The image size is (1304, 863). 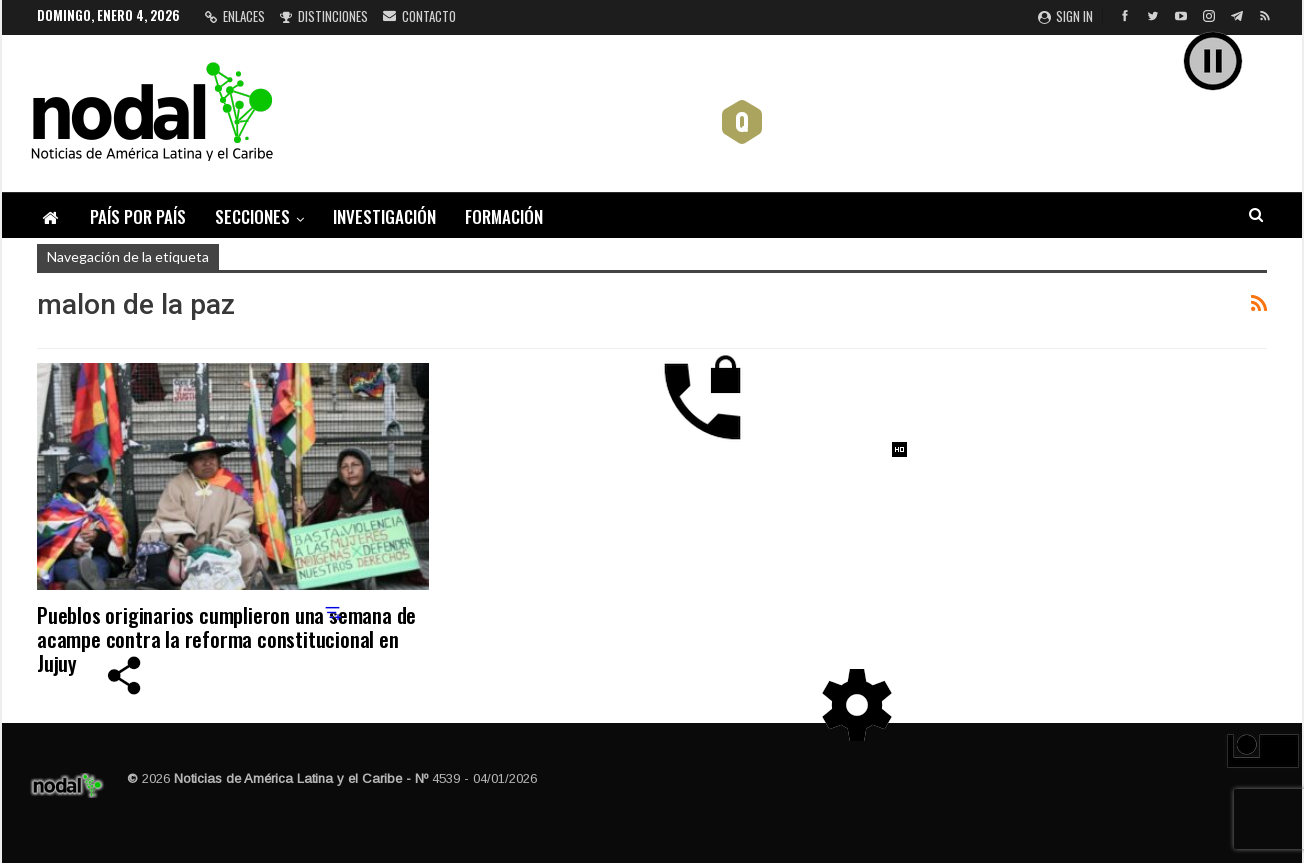 I want to click on app icon or logo featuring the letter Q, so click(x=742, y=122).